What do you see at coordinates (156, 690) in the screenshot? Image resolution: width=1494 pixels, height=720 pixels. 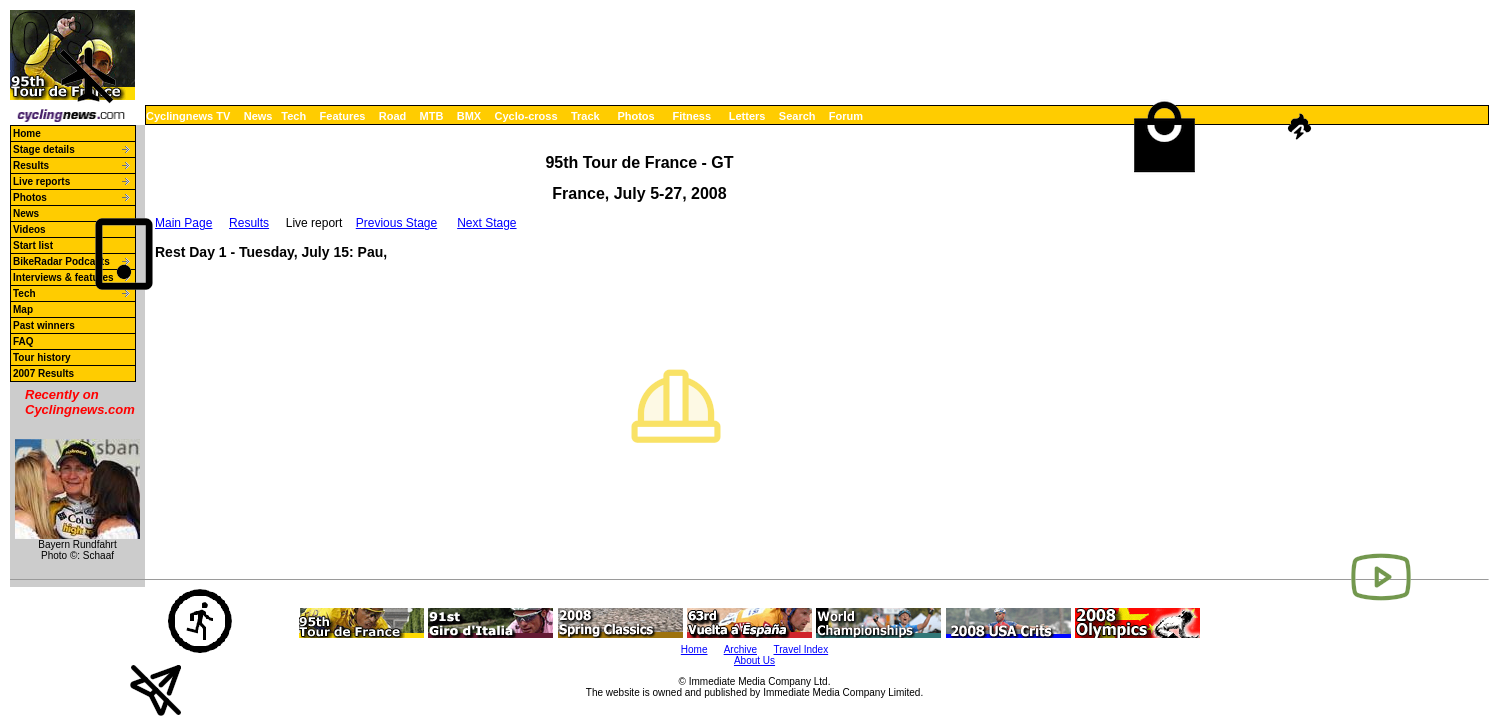 I see `sending is disabled or unavailable` at bounding box center [156, 690].